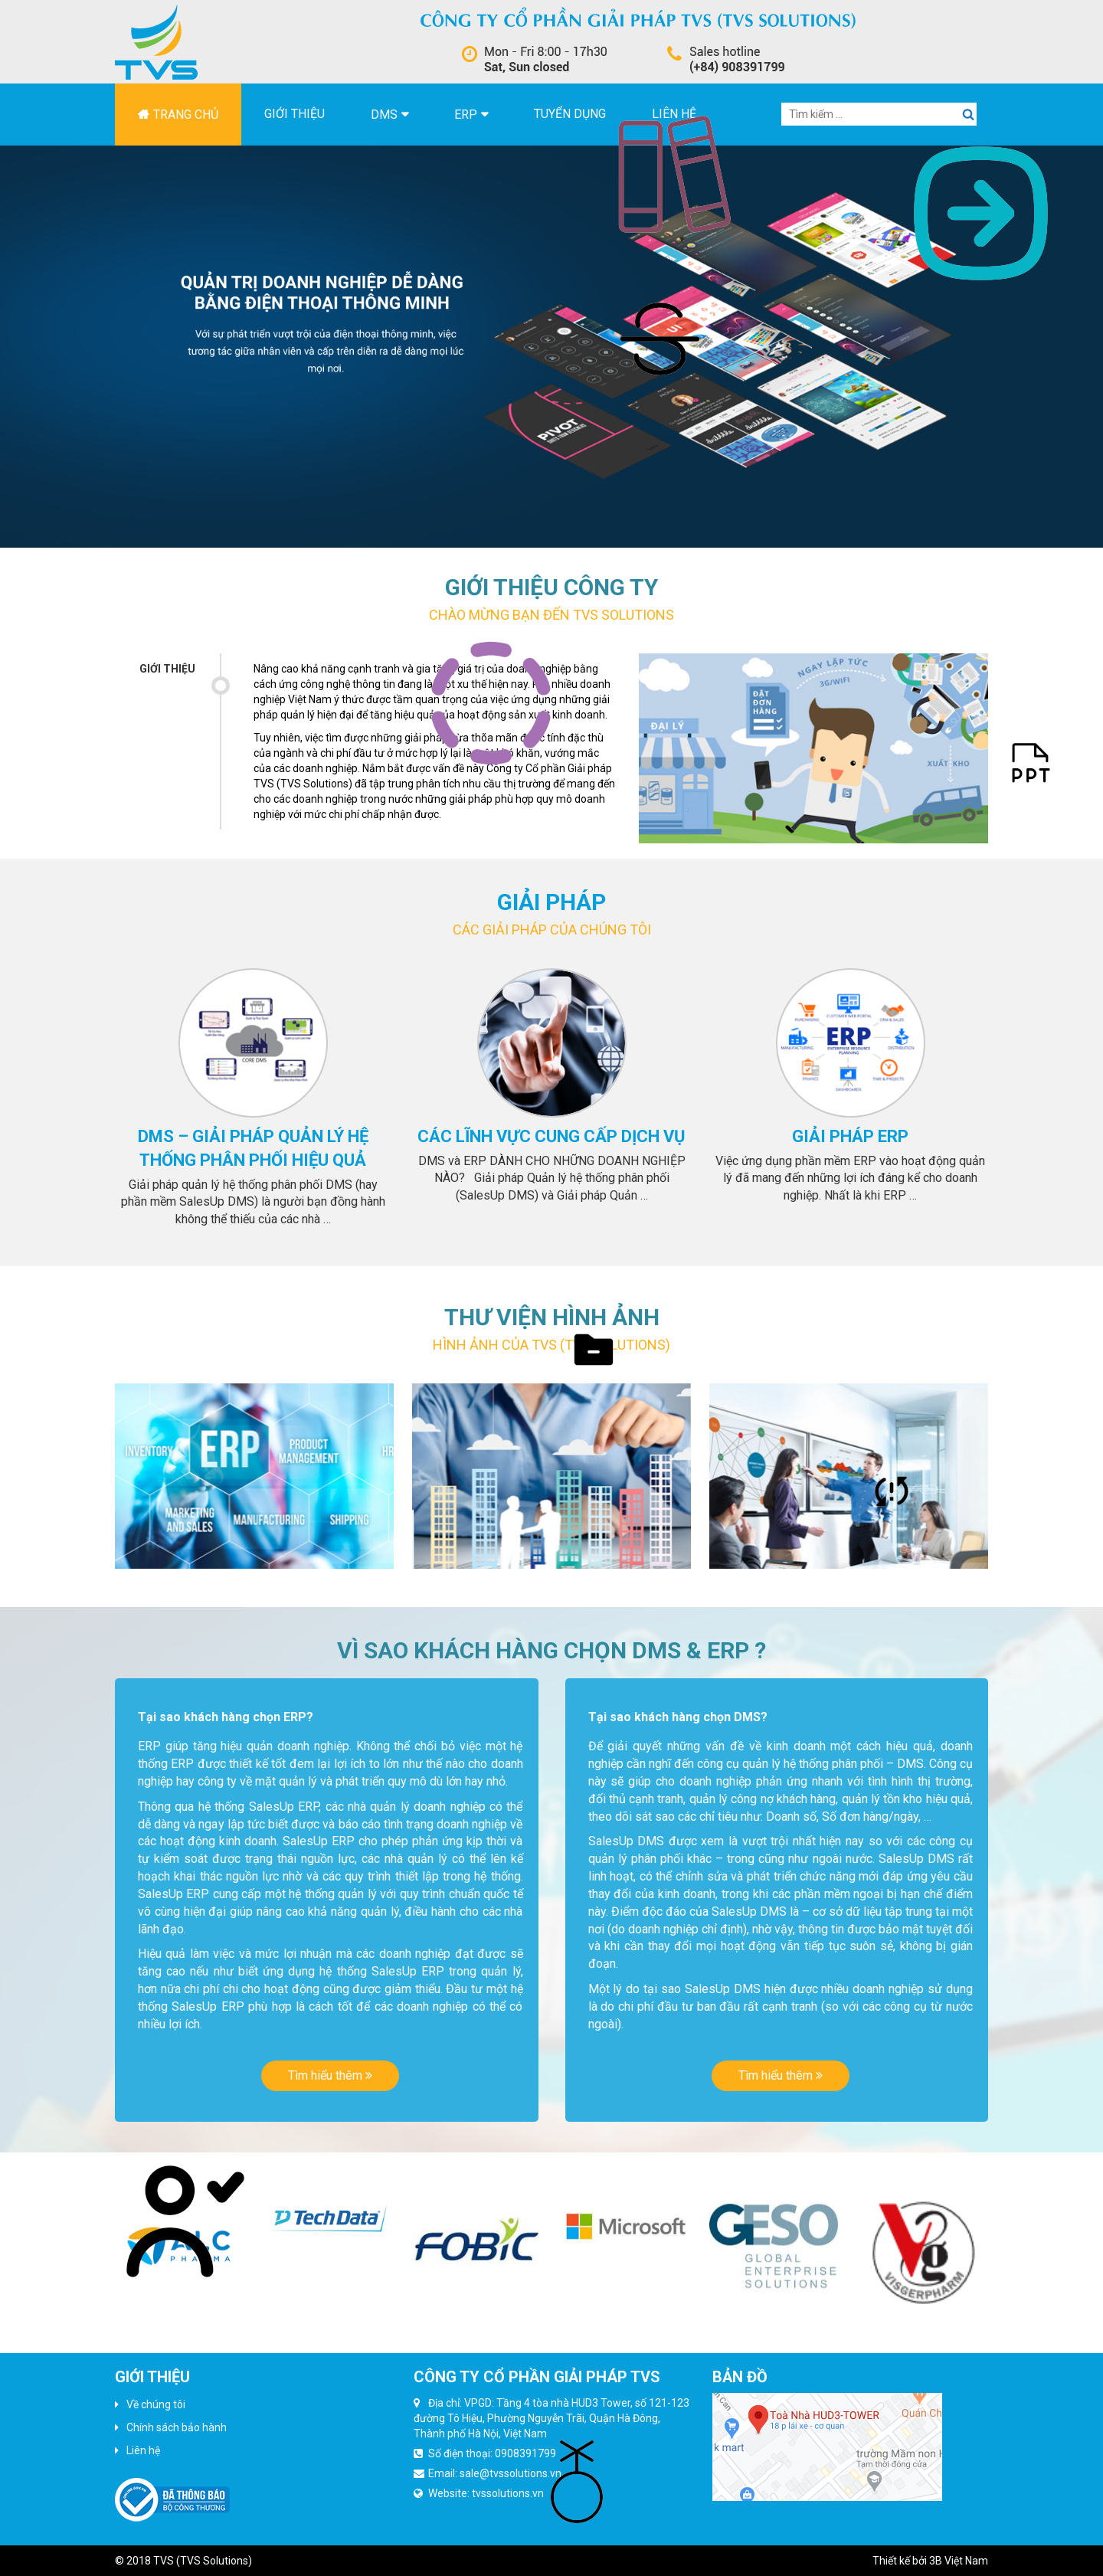 This screenshot has height=2576, width=1103. I want to click on select nonbinary gender identity, so click(577, 2482).